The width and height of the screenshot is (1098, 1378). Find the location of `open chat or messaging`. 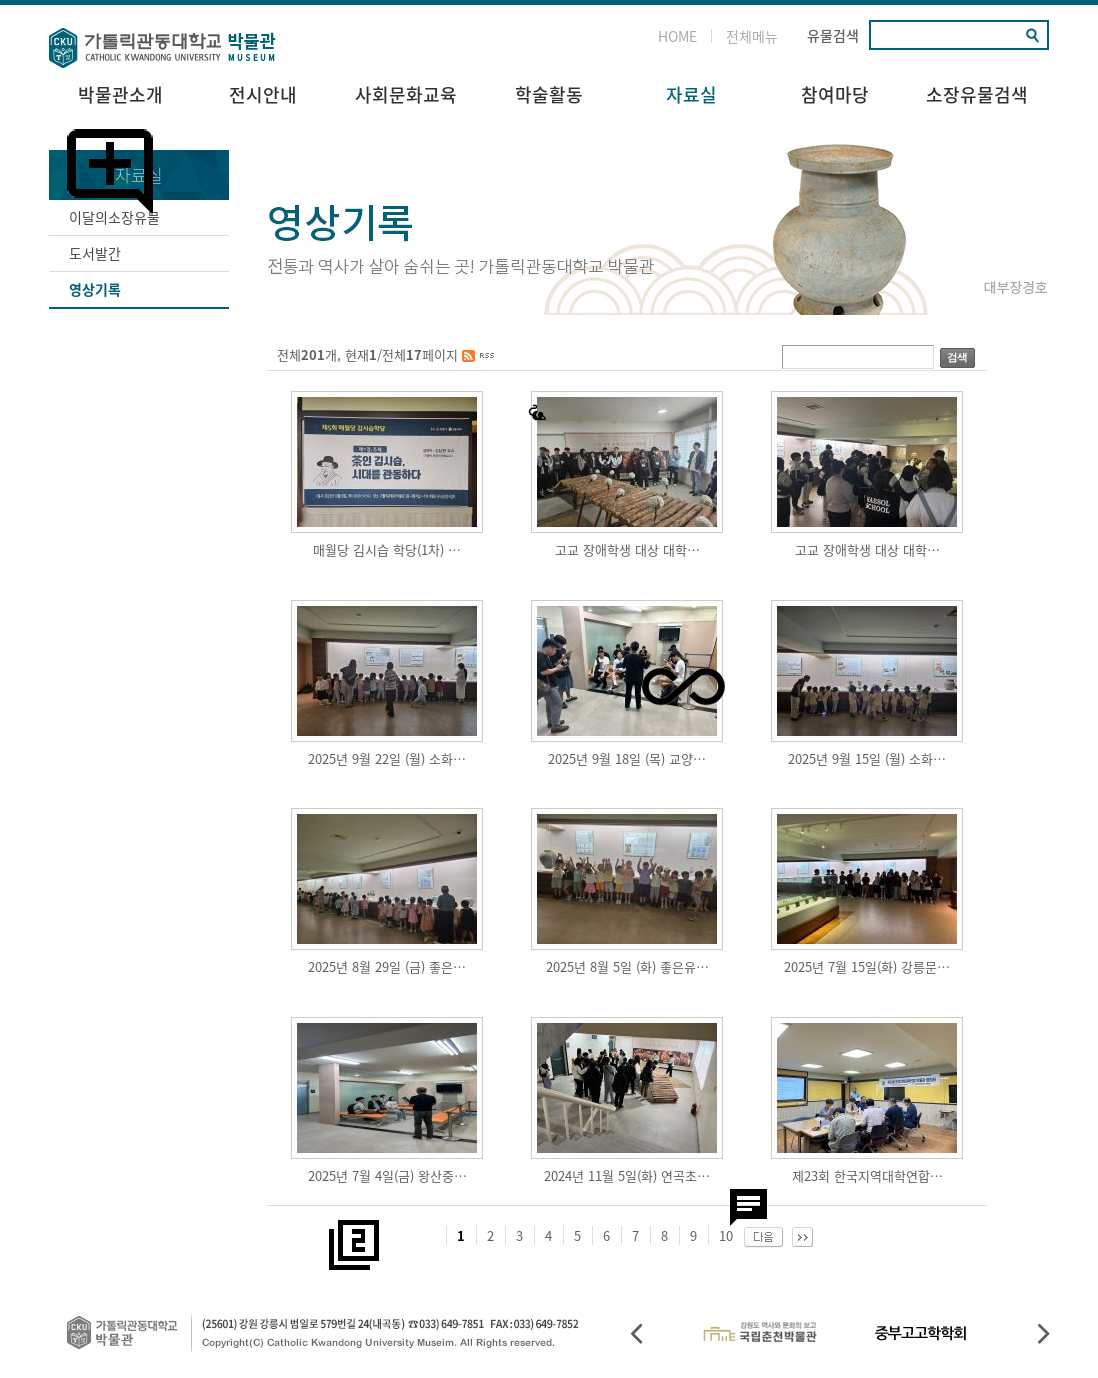

open chat or messaging is located at coordinates (748, 1207).